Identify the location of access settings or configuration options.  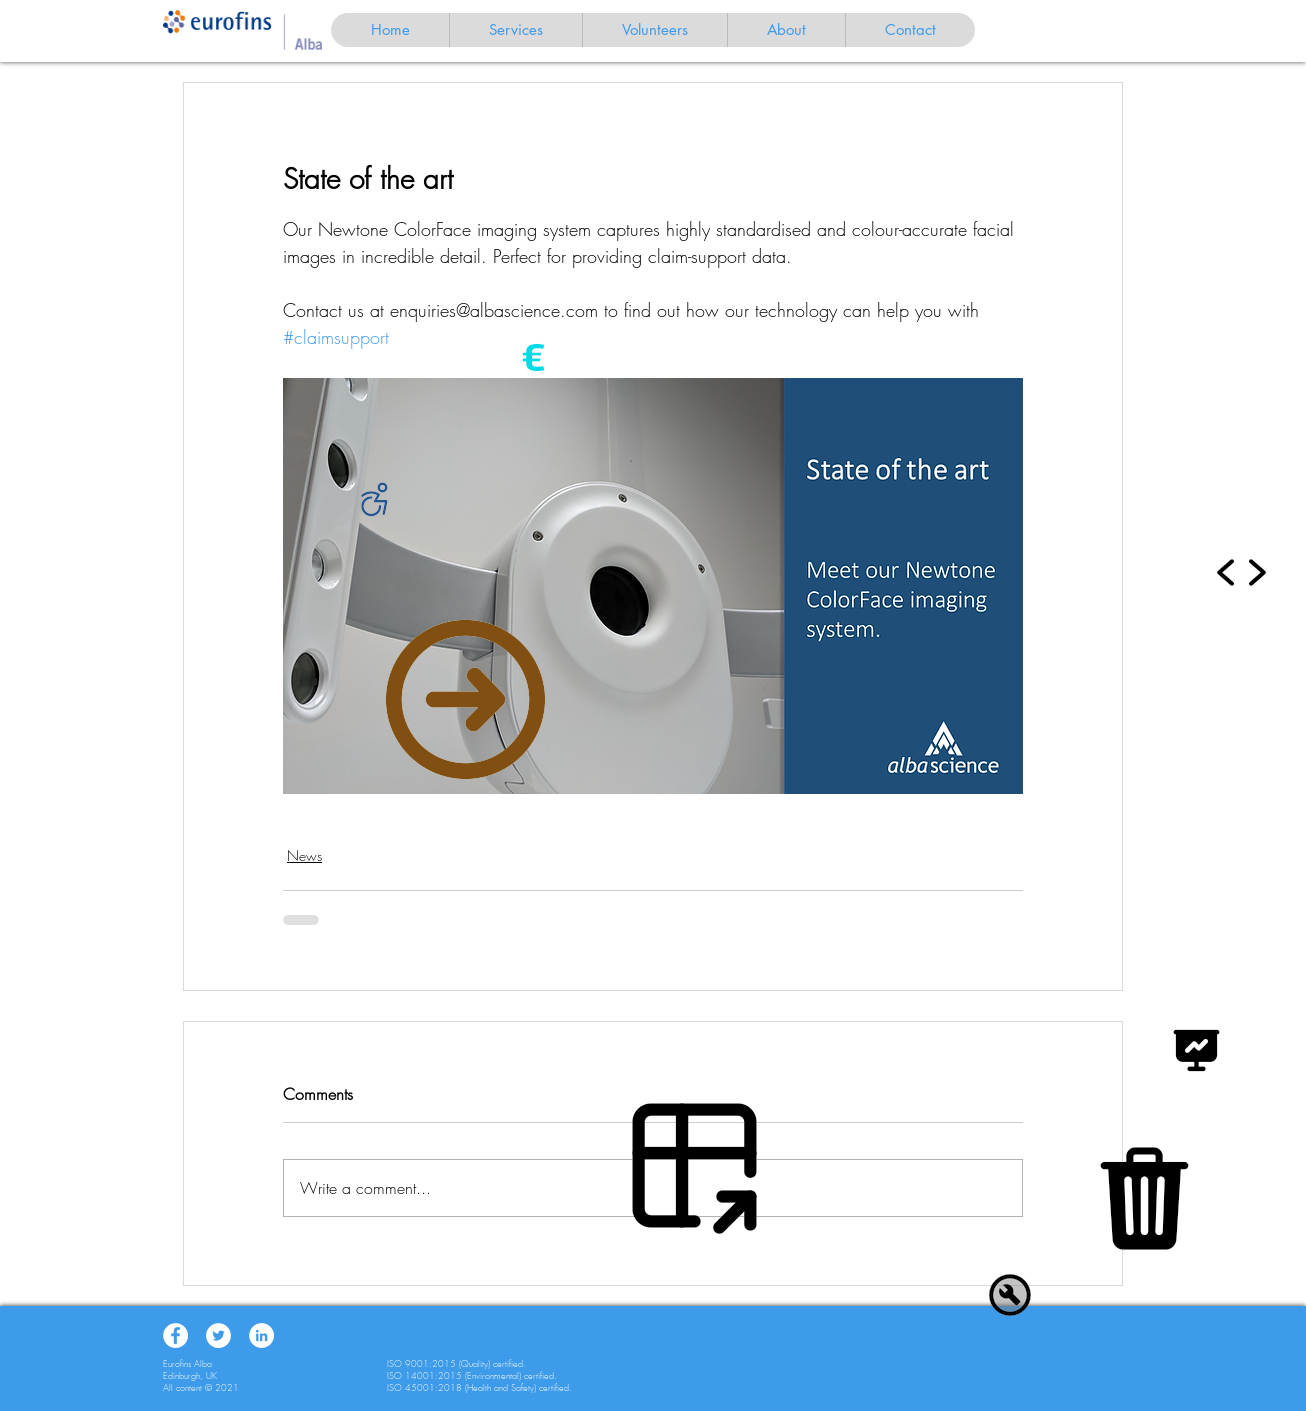
(1010, 1295).